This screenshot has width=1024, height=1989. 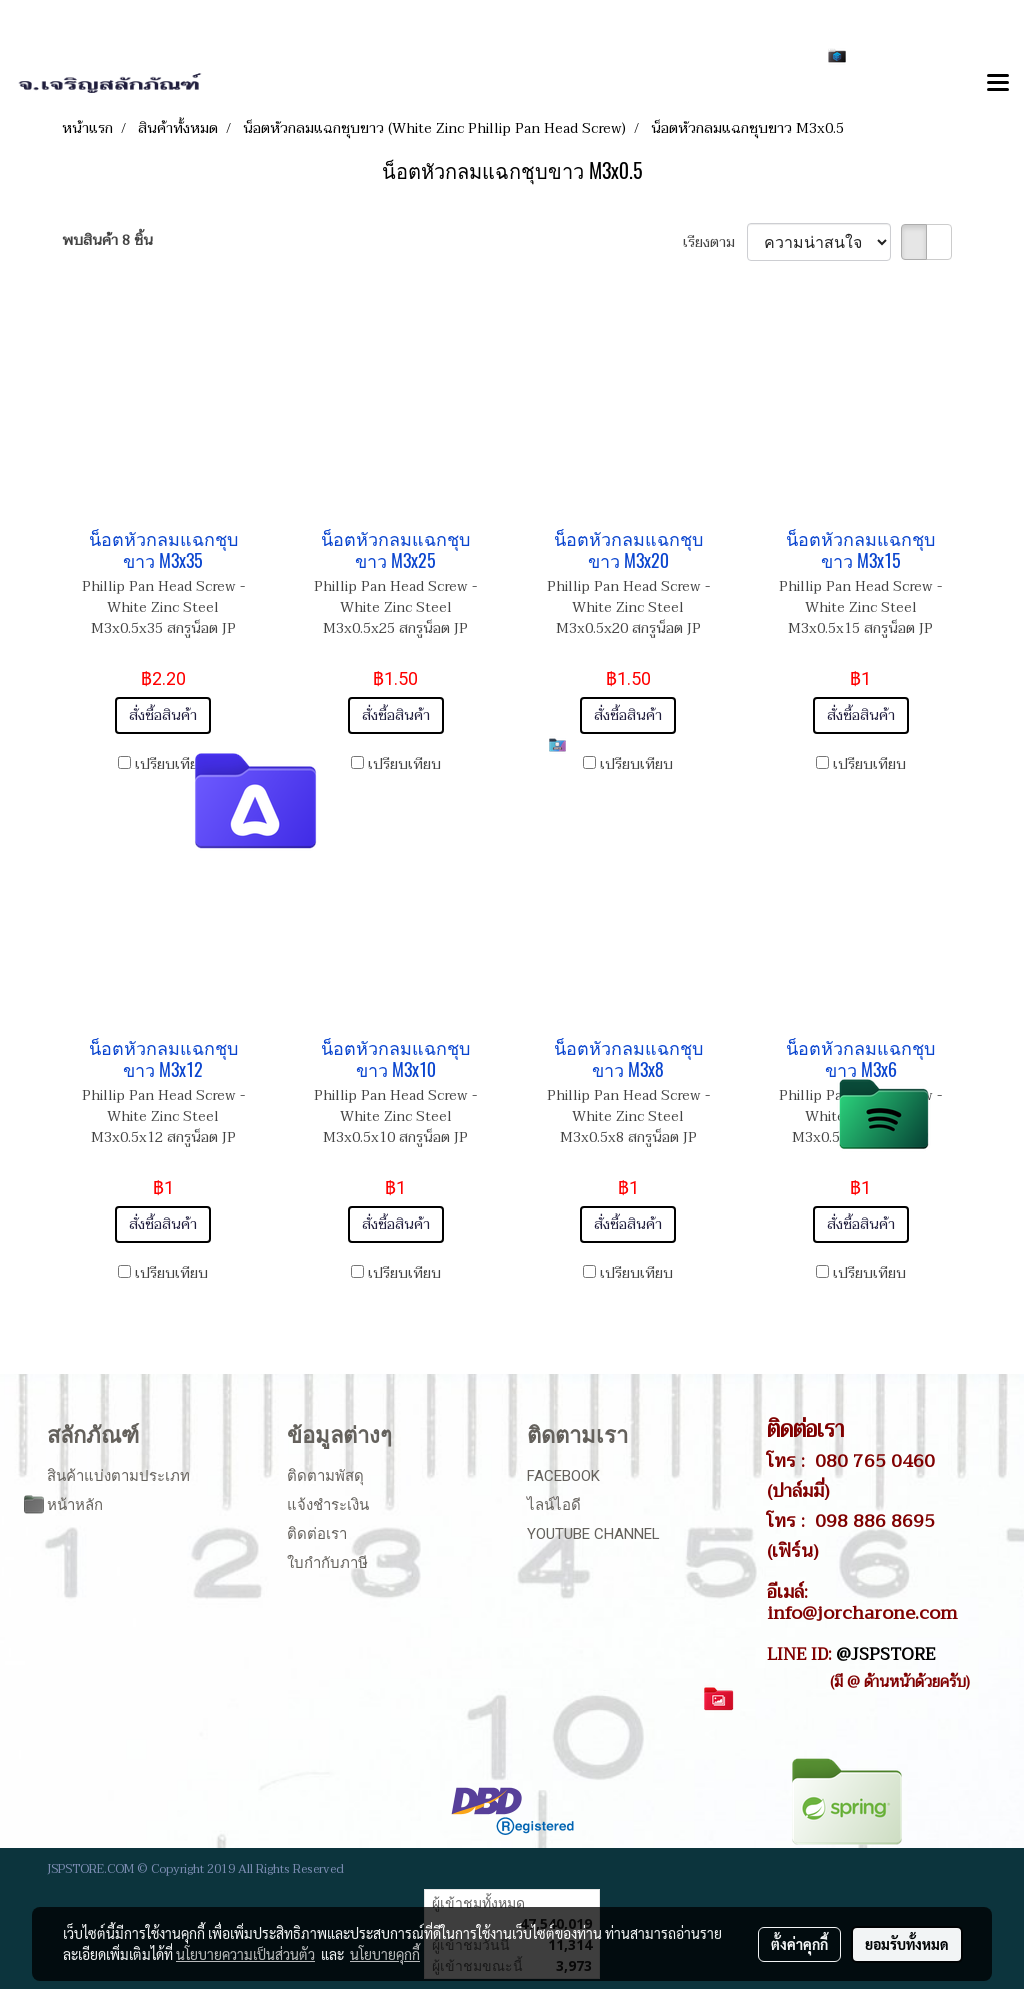 I want to click on open a folder to view its contents, so click(x=34, y=1504).